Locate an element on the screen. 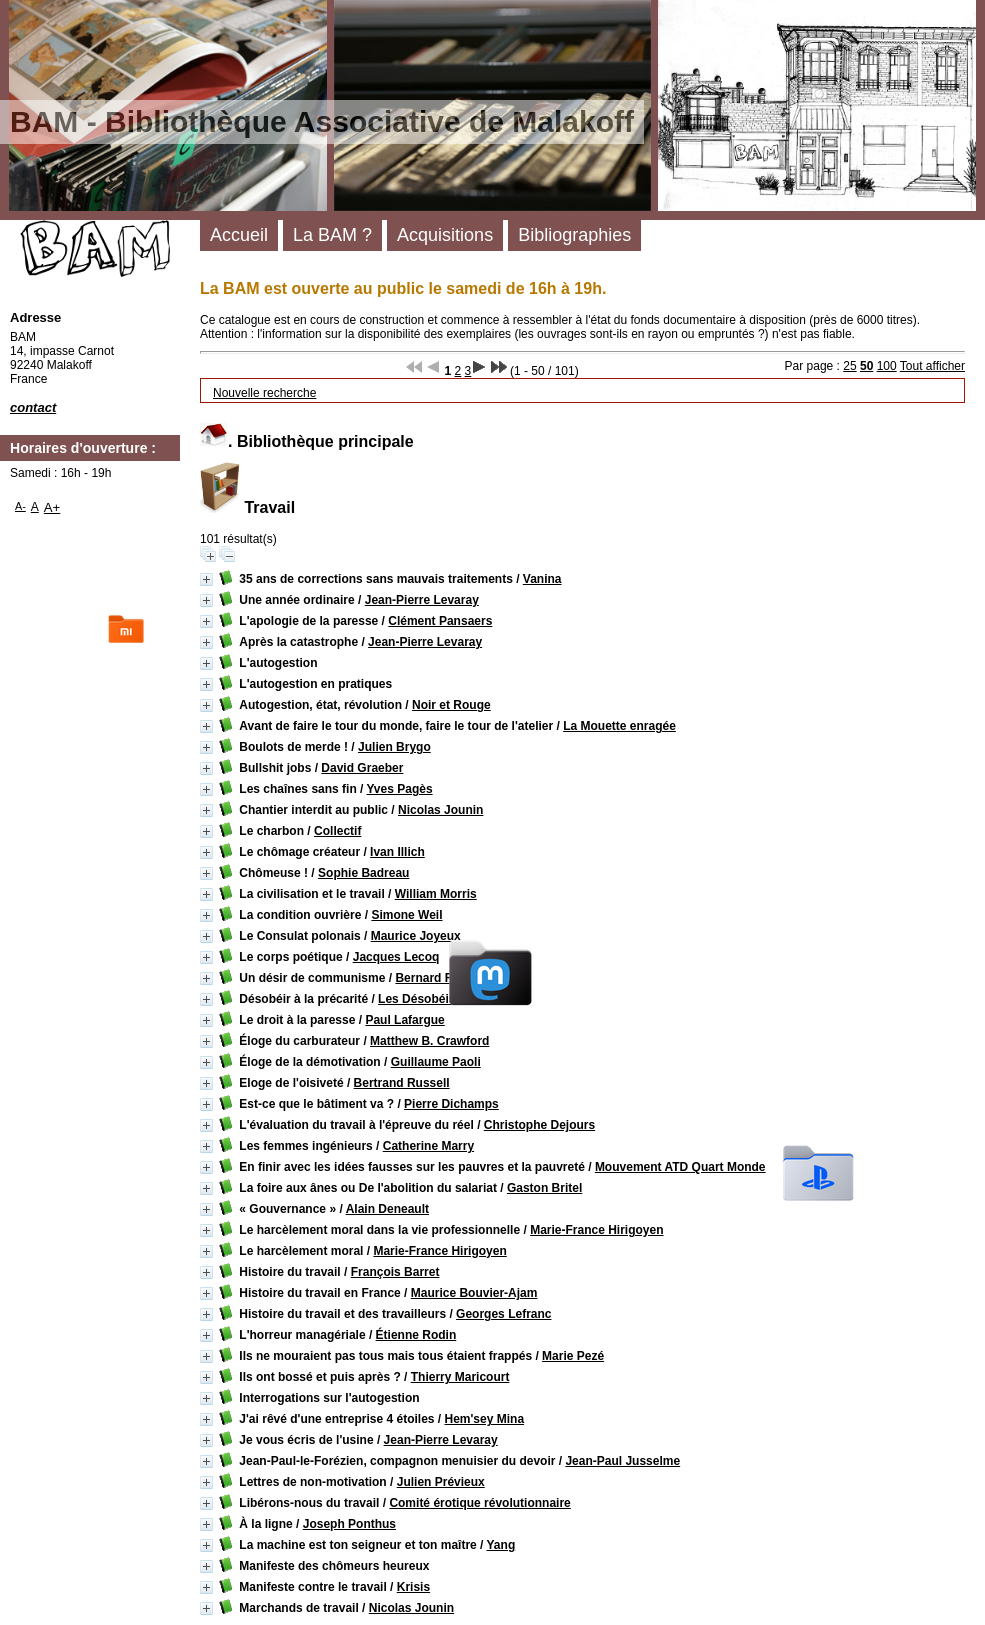 This screenshot has height=1625, width=985. open xiaomi-related files folder is located at coordinates (126, 630).